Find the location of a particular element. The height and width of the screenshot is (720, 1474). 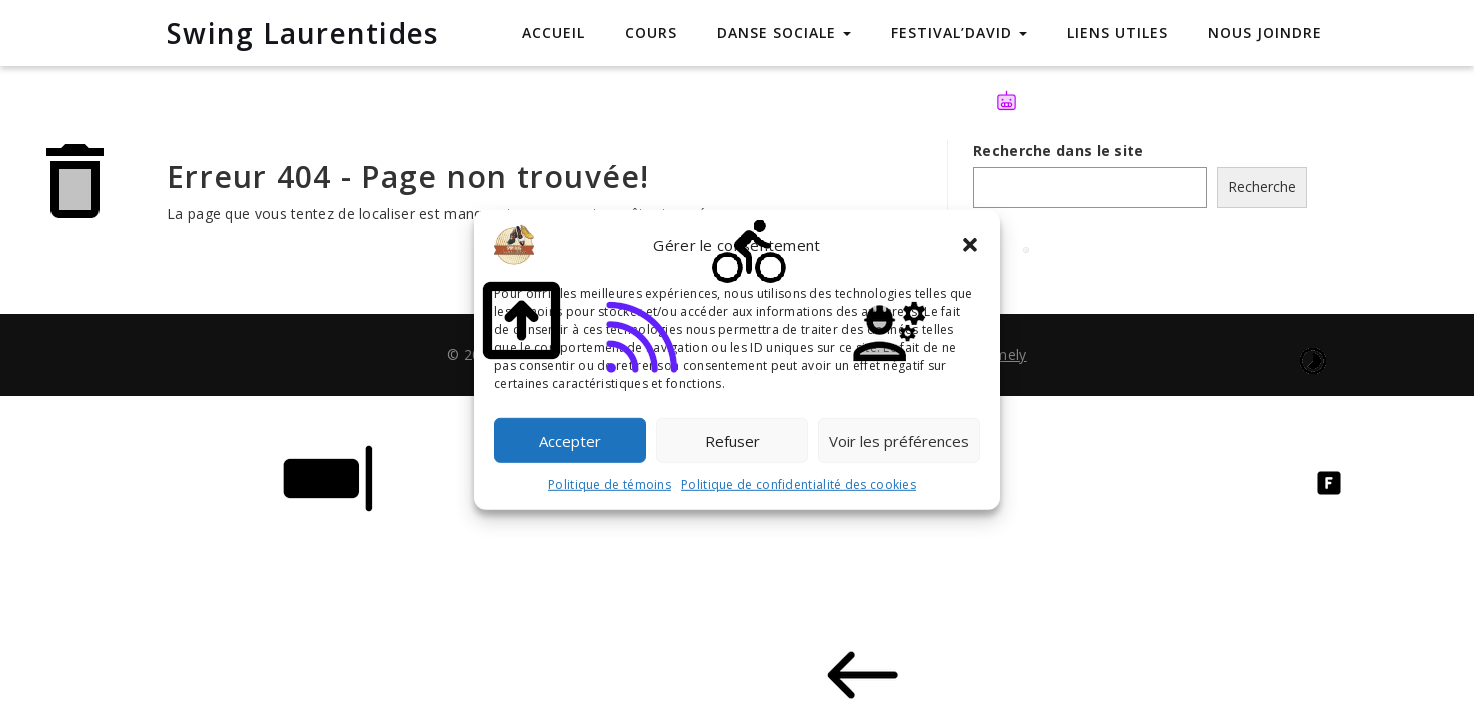

navigate back to previous screen is located at coordinates (862, 675).